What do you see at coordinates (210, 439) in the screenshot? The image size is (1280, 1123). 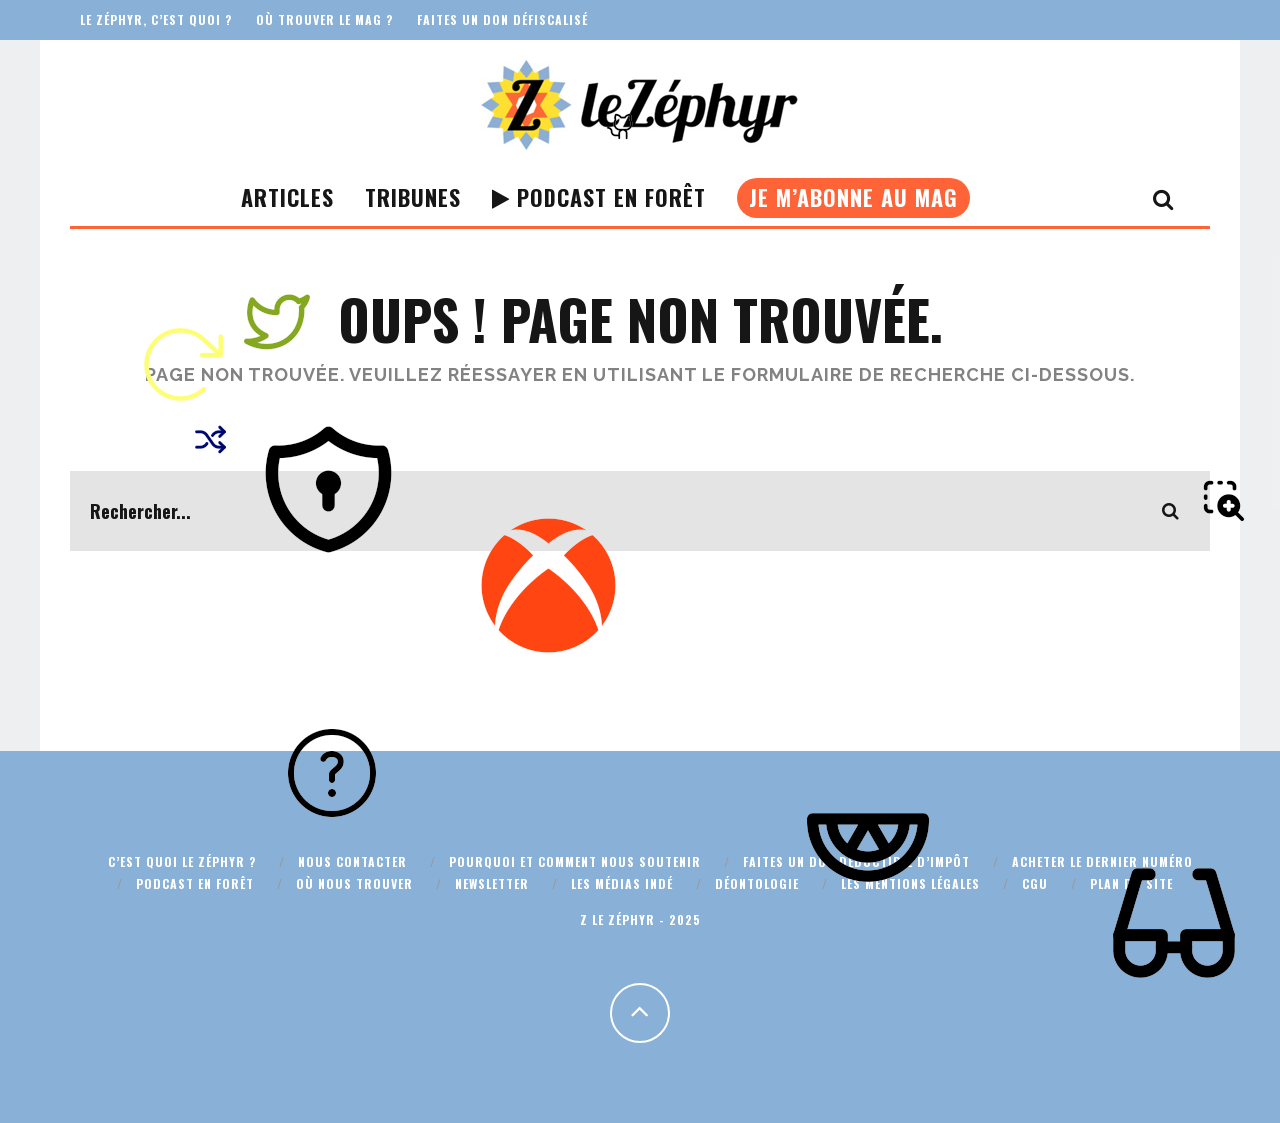 I see `shuffle or randomize content` at bounding box center [210, 439].